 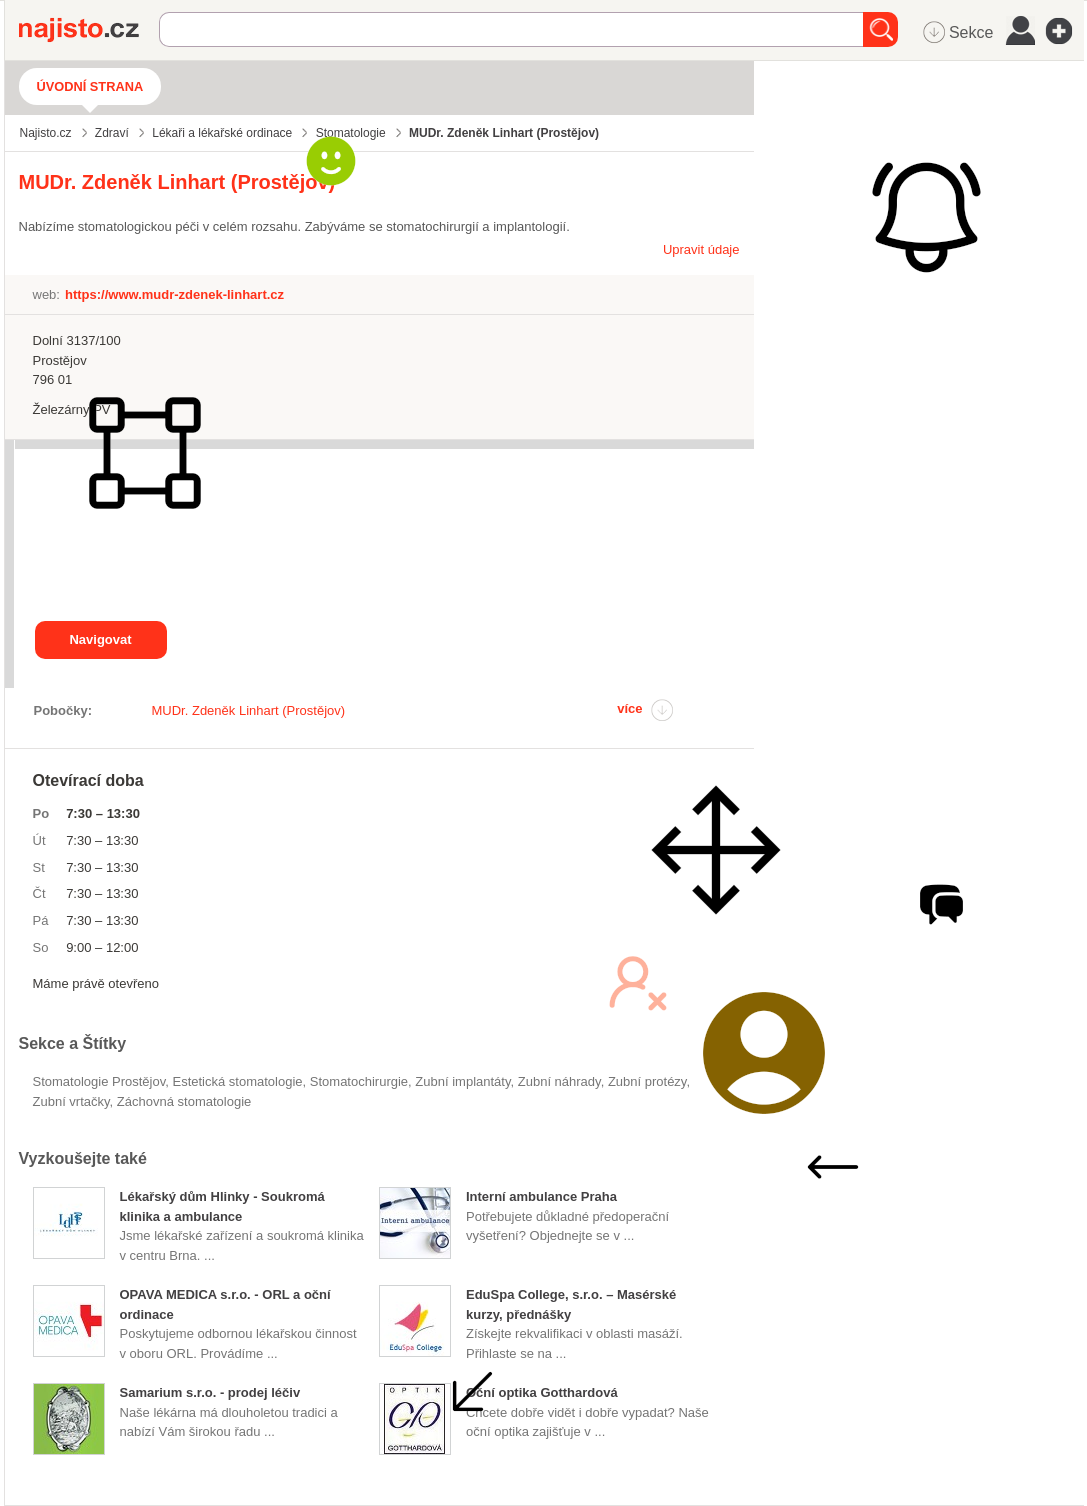 What do you see at coordinates (331, 161) in the screenshot?
I see `add an emoji or reaction` at bounding box center [331, 161].